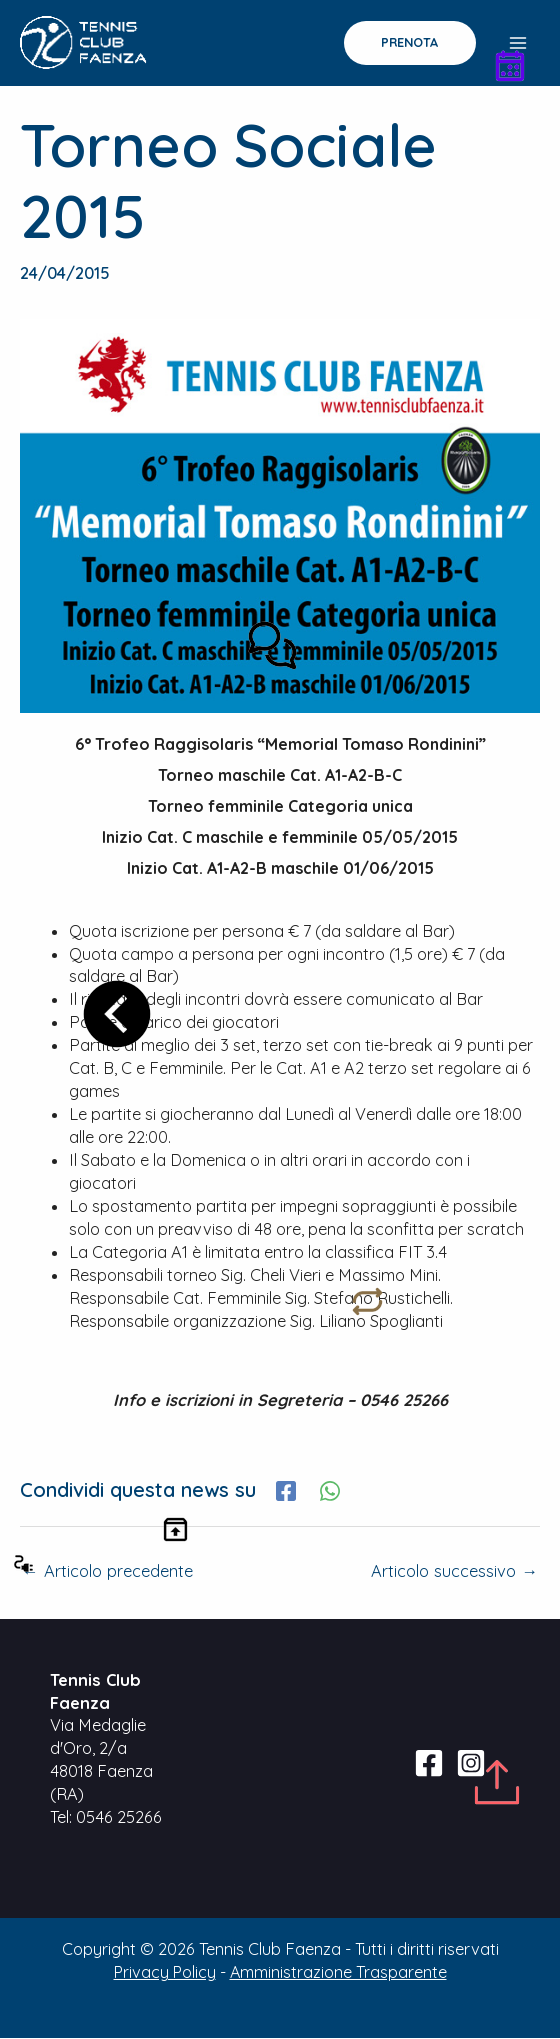  I want to click on go back to the previous screen, so click(117, 1014).